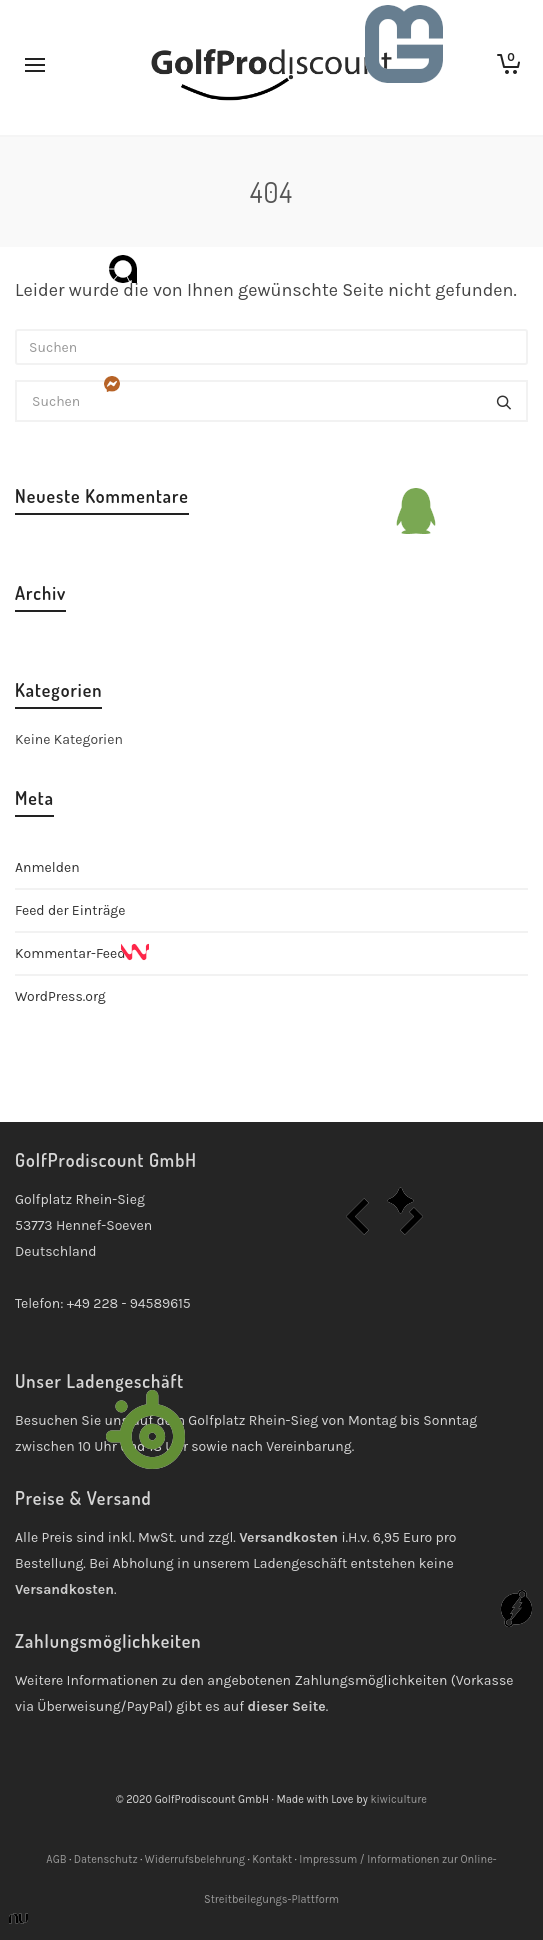 This screenshot has width=543, height=1940. I want to click on open windsurf code editor, so click(135, 952).